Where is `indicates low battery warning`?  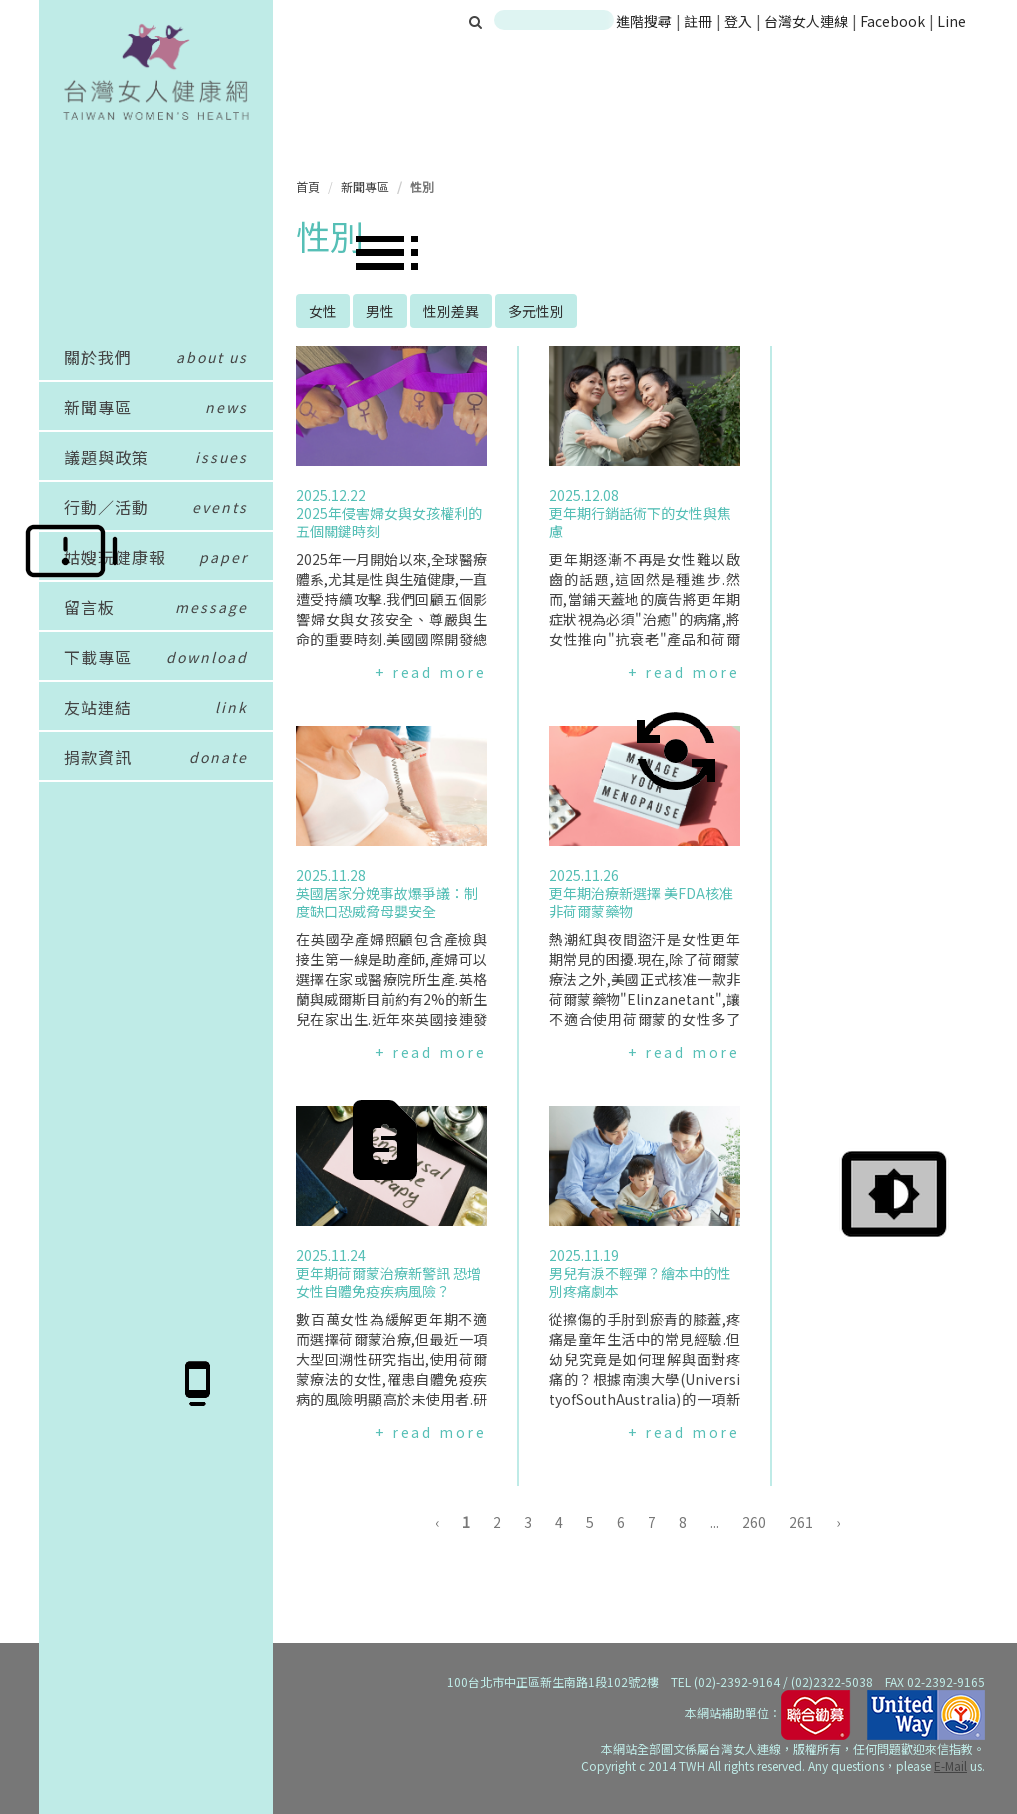 indicates low battery warning is located at coordinates (70, 551).